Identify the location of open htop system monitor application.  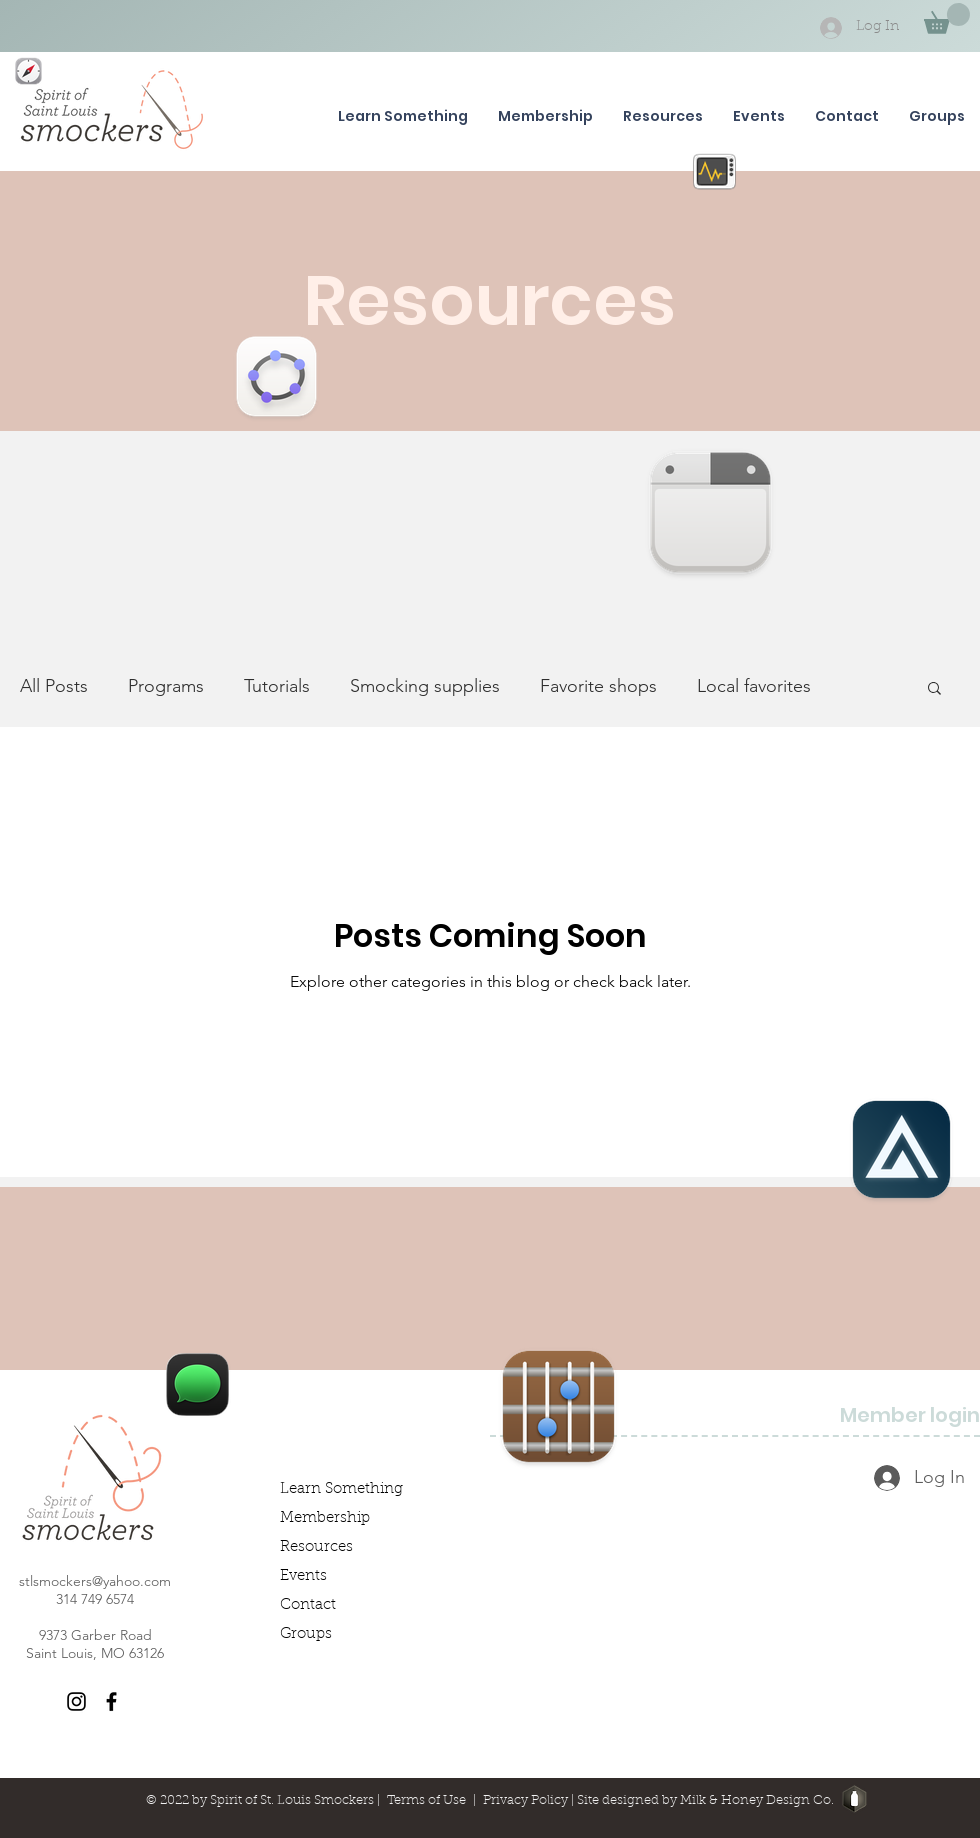
(714, 171).